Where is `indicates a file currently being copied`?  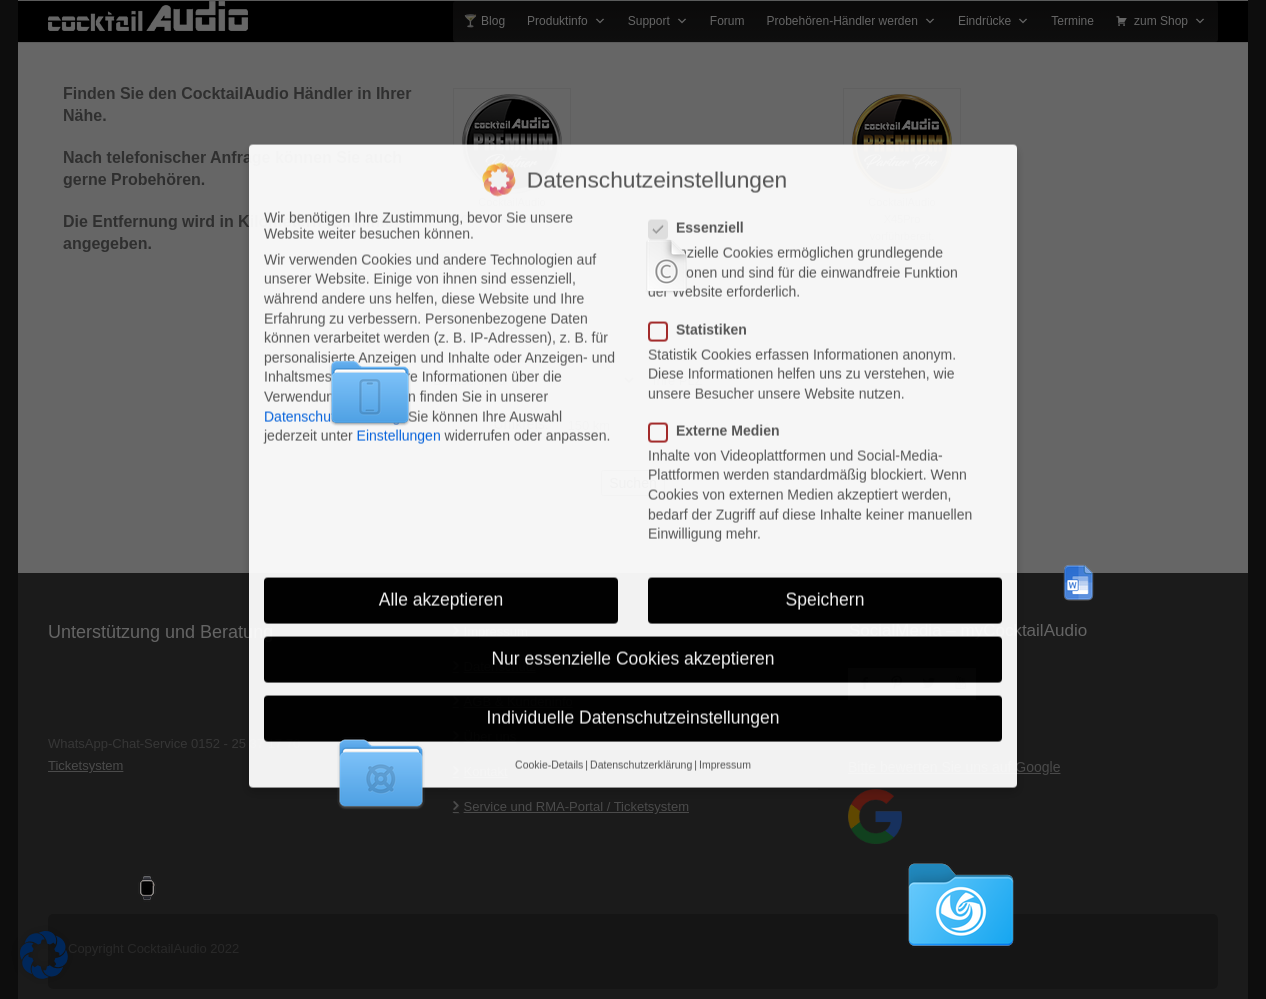 indicates a file currently being copied is located at coordinates (666, 266).